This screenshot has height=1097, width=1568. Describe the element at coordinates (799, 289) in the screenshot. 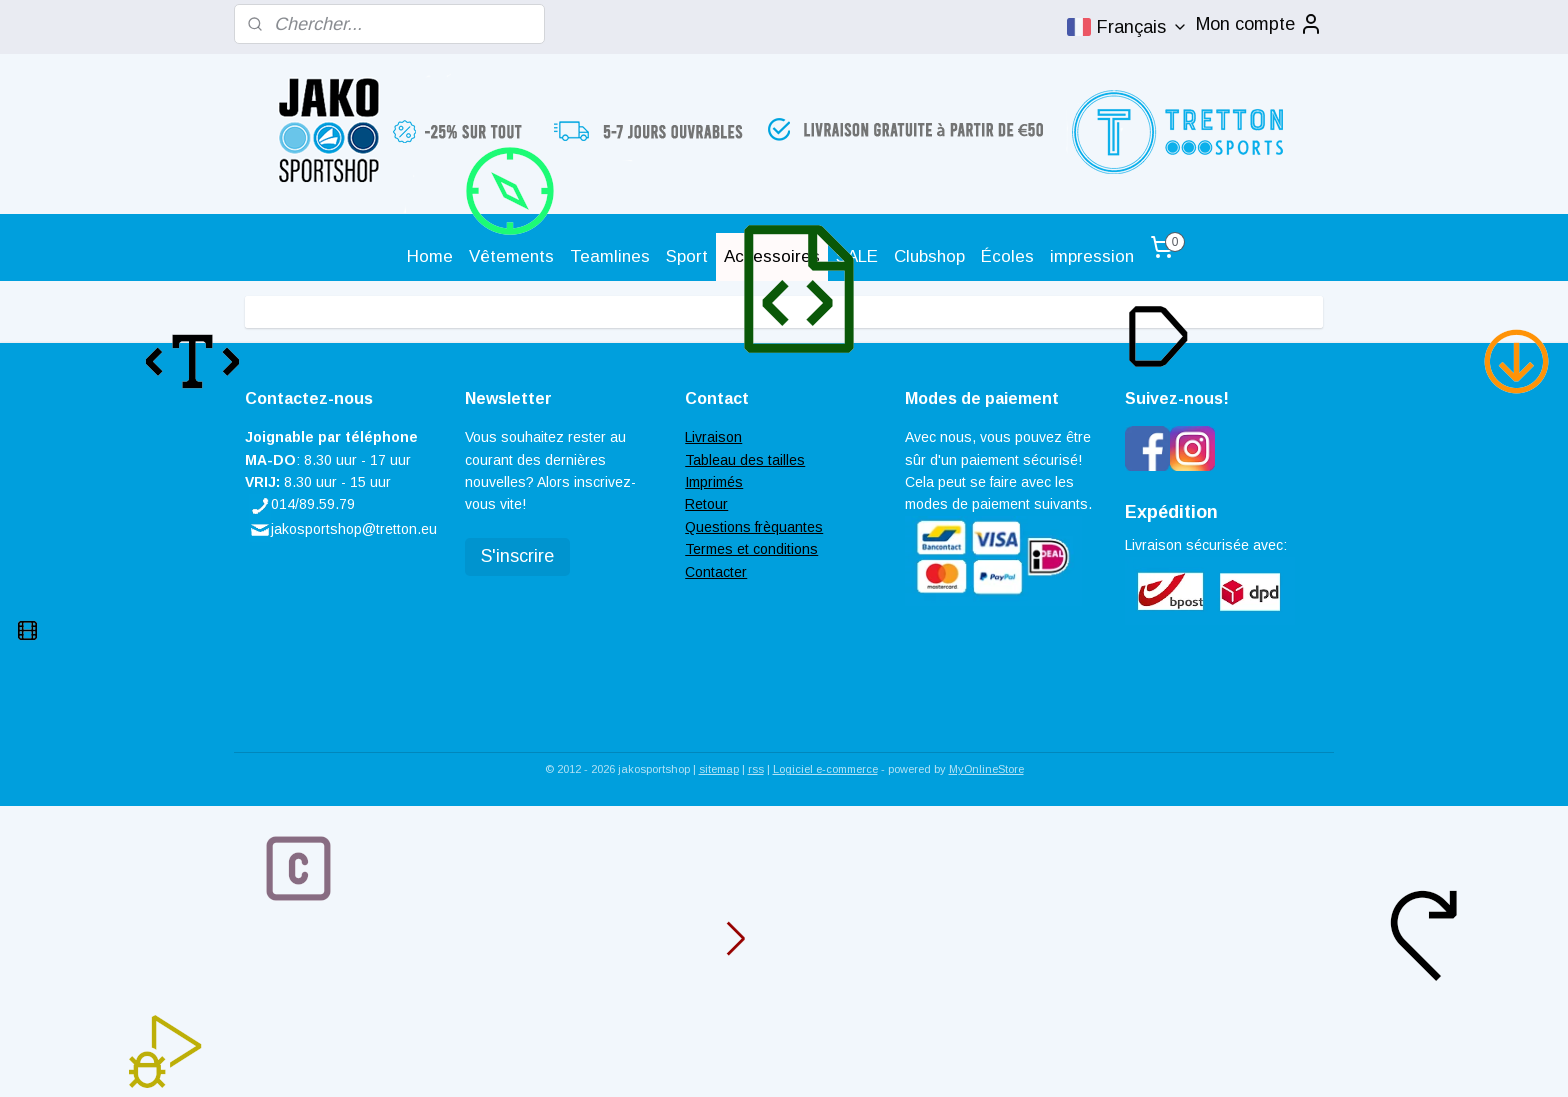

I see `view or access code gists` at that location.